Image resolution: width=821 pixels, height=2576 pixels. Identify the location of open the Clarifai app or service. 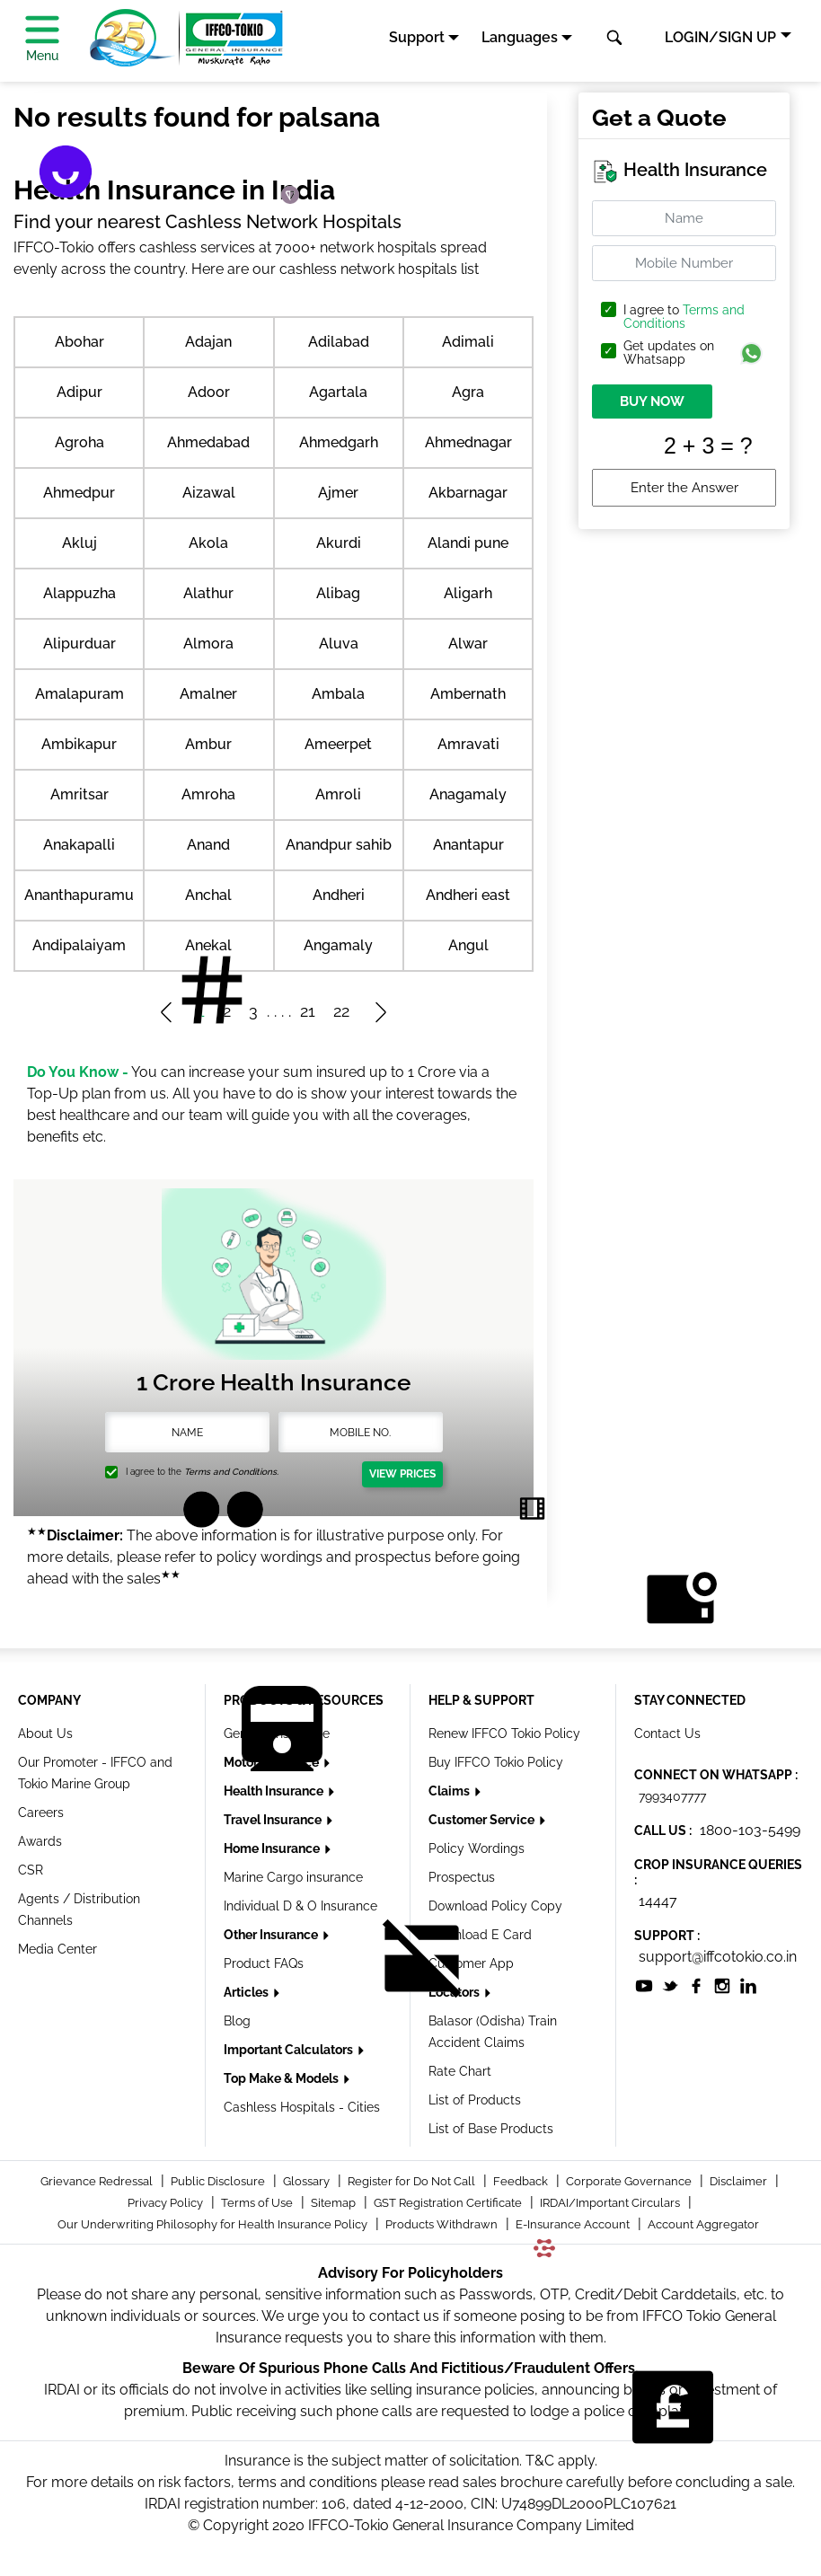
(544, 2248).